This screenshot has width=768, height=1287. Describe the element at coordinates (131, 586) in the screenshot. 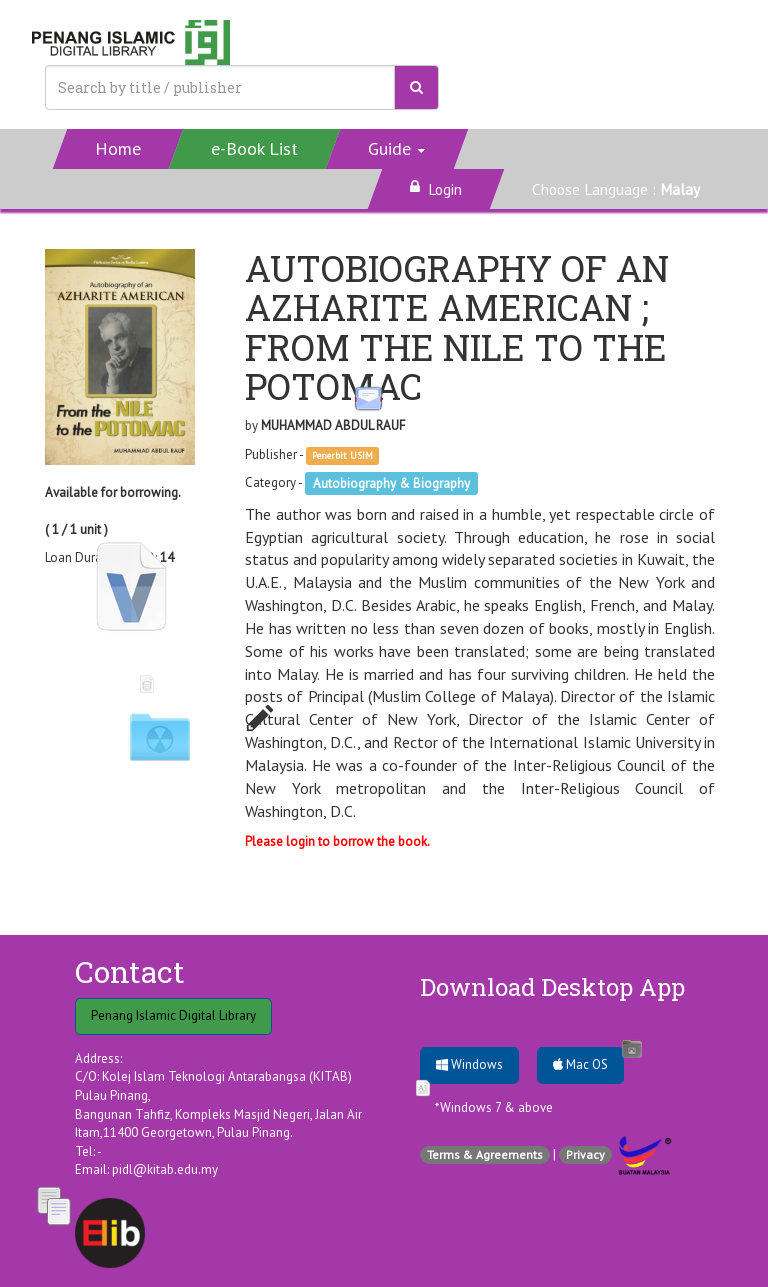

I see `a v programming language source file` at that location.